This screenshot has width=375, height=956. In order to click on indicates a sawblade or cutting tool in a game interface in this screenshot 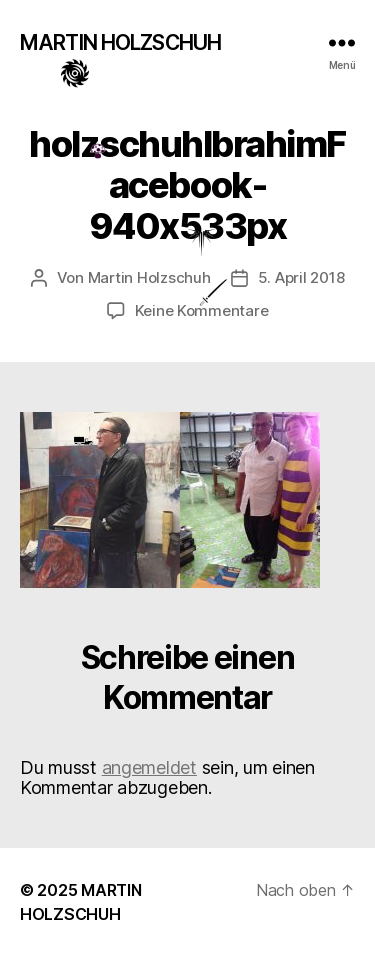, I will do `click(75, 73)`.